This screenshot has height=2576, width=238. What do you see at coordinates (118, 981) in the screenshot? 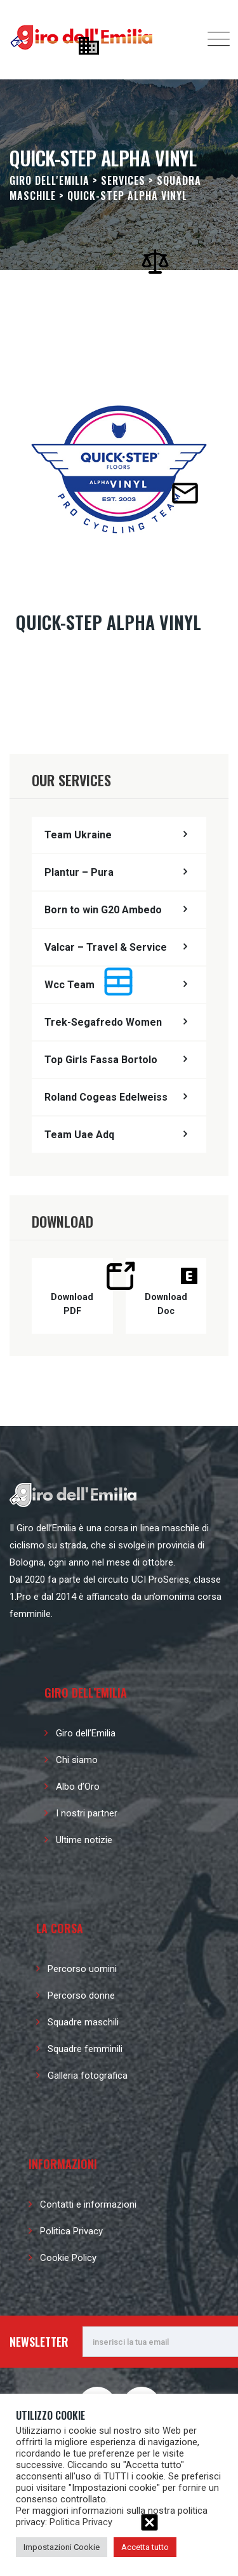
I see `split table cells` at bounding box center [118, 981].